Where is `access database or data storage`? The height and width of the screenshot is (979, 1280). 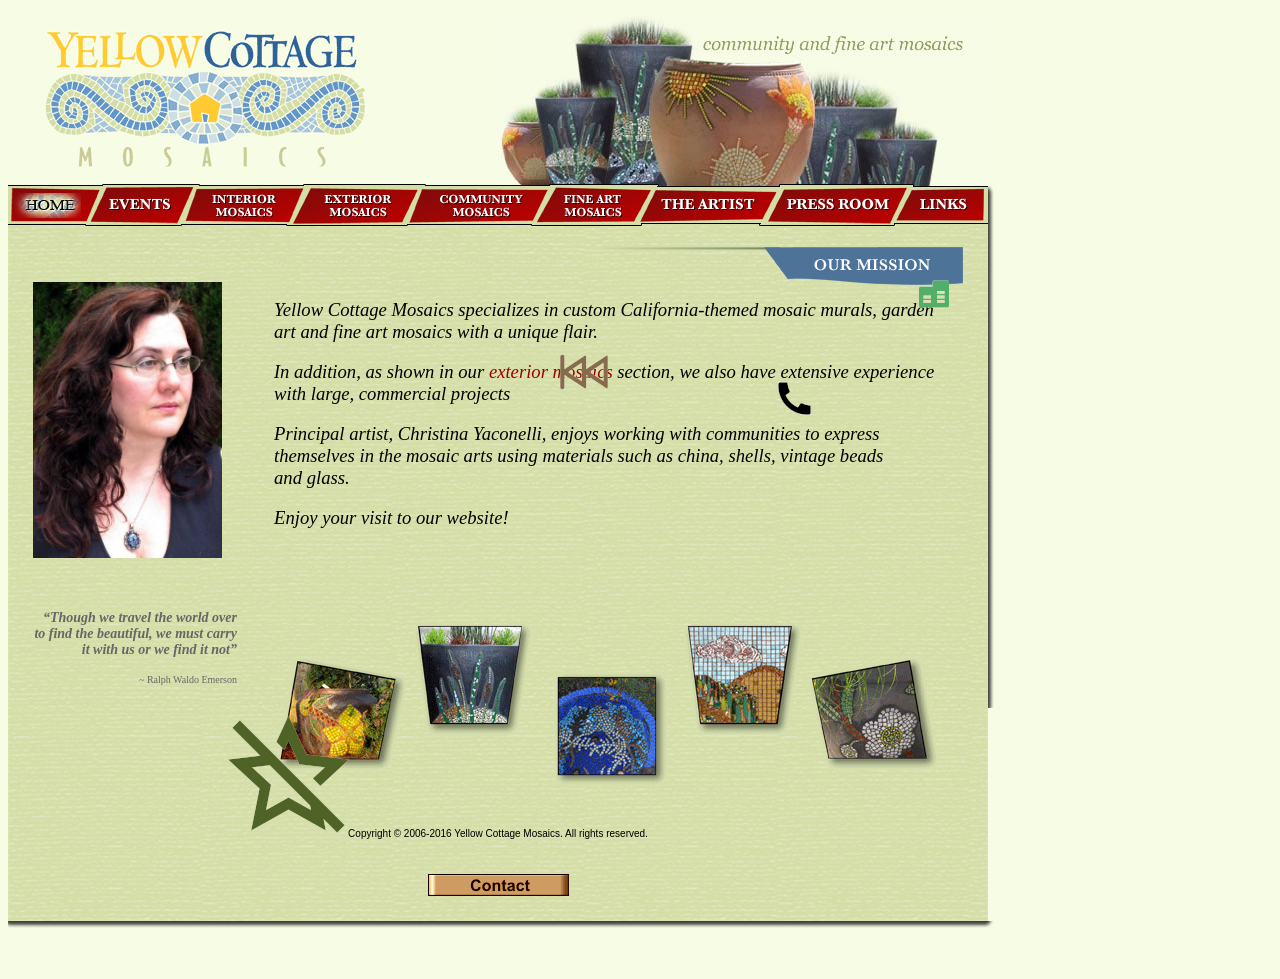 access database or data storage is located at coordinates (934, 294).